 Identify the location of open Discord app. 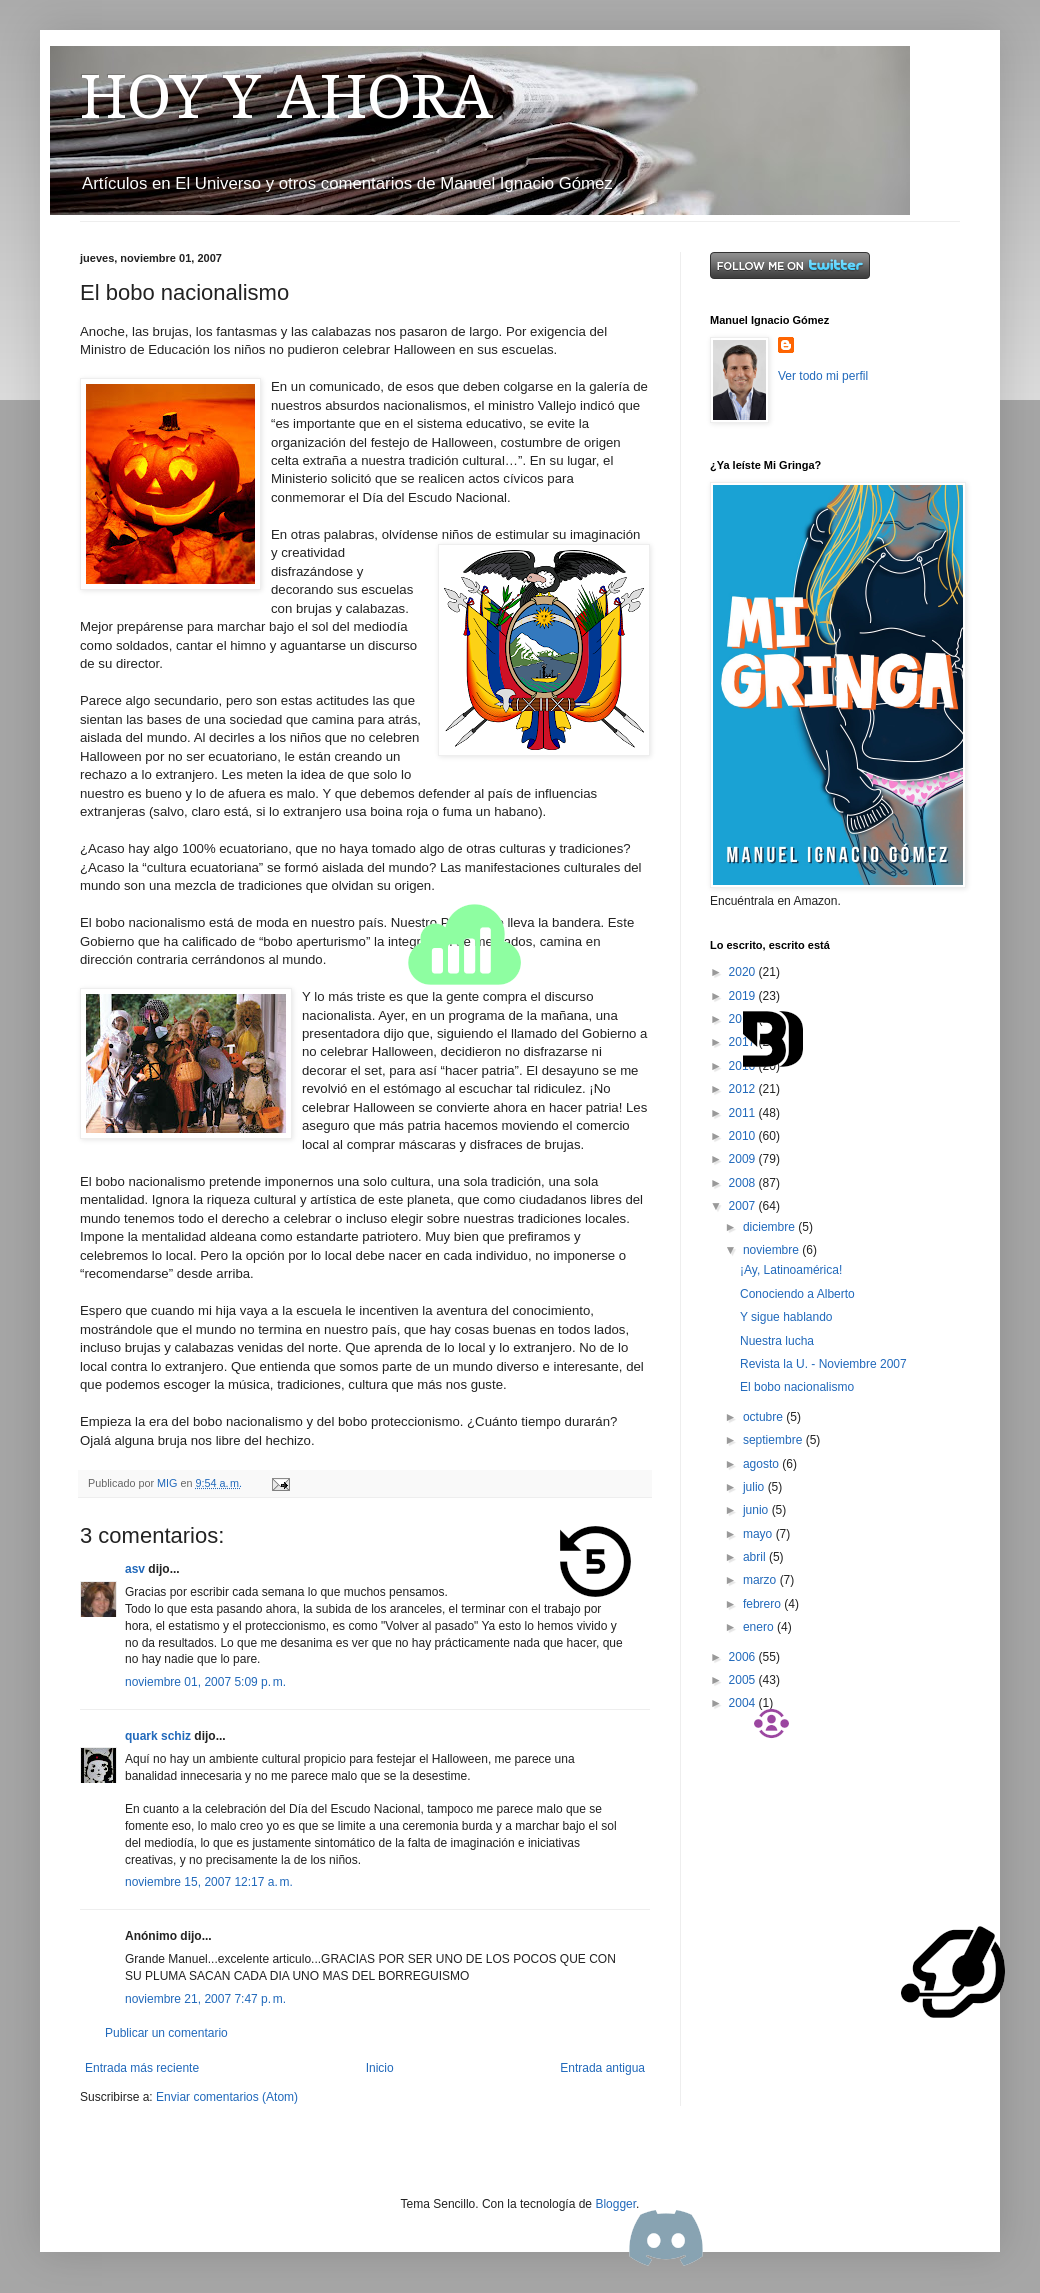
(666, 2238).